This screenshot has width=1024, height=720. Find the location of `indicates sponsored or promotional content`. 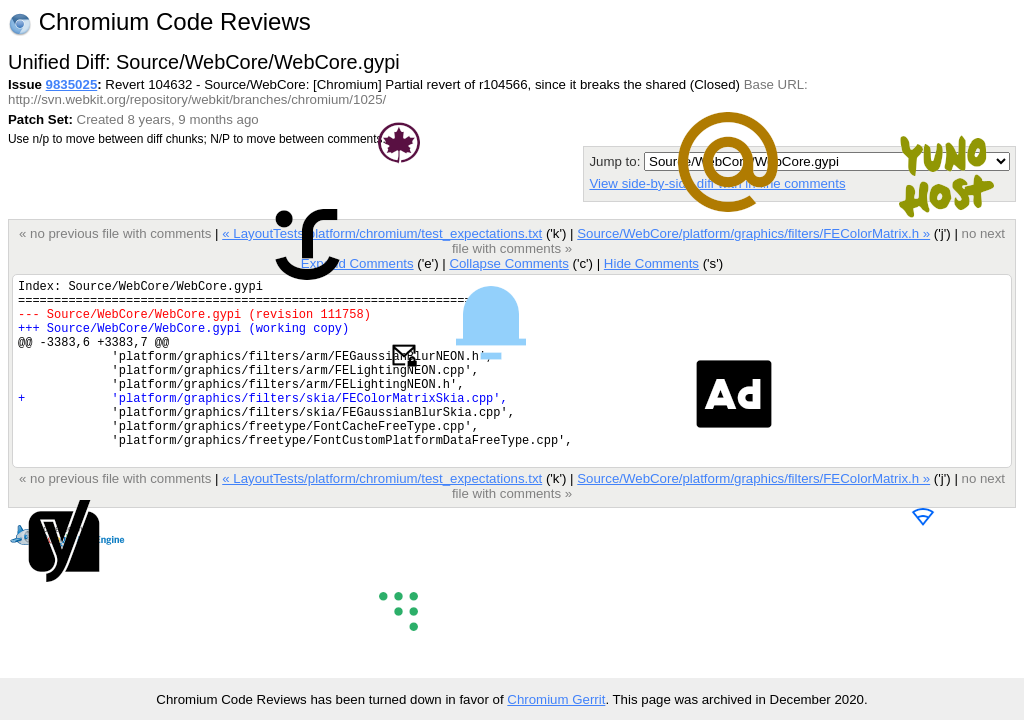

indicates sponsored or promotional content is located at coordinates (734, 394).